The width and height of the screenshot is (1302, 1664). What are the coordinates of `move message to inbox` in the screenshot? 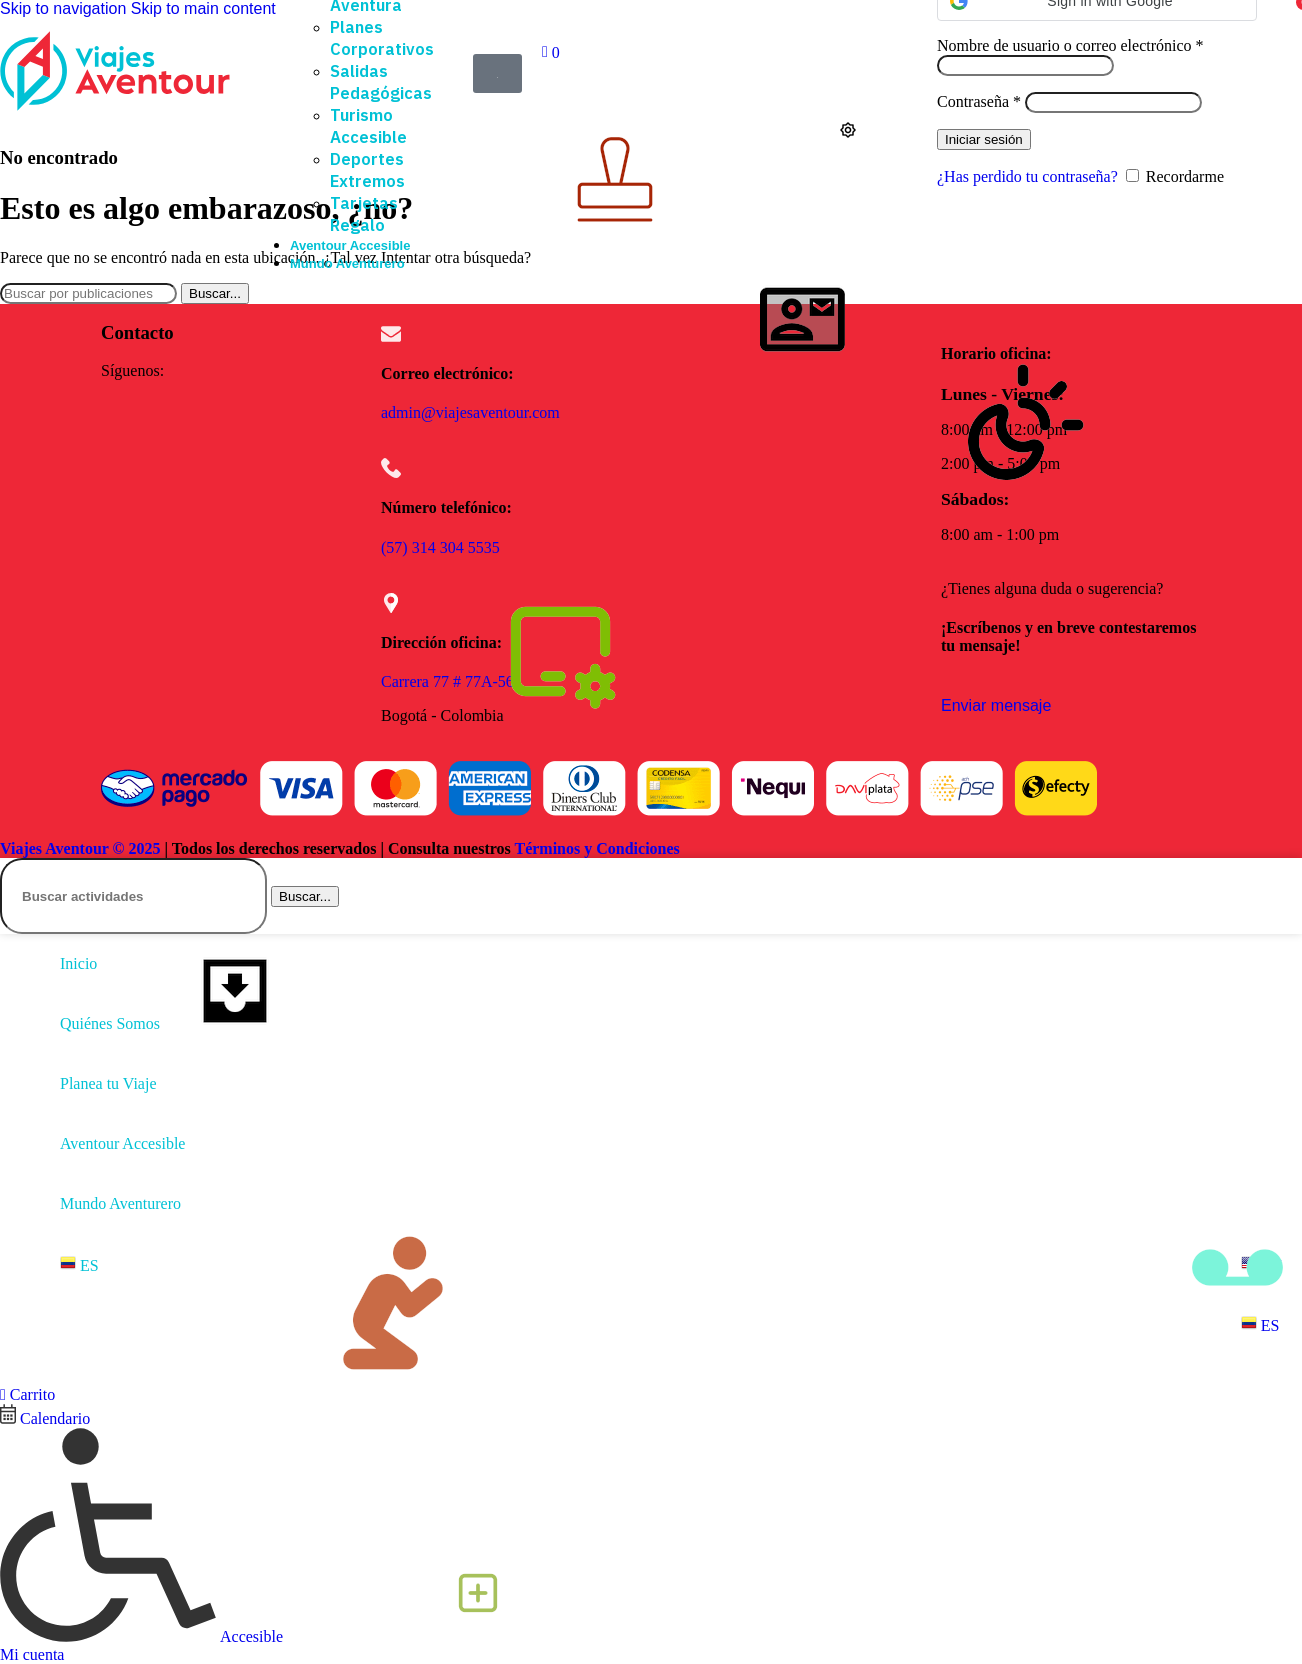 It's located at (235, 991).